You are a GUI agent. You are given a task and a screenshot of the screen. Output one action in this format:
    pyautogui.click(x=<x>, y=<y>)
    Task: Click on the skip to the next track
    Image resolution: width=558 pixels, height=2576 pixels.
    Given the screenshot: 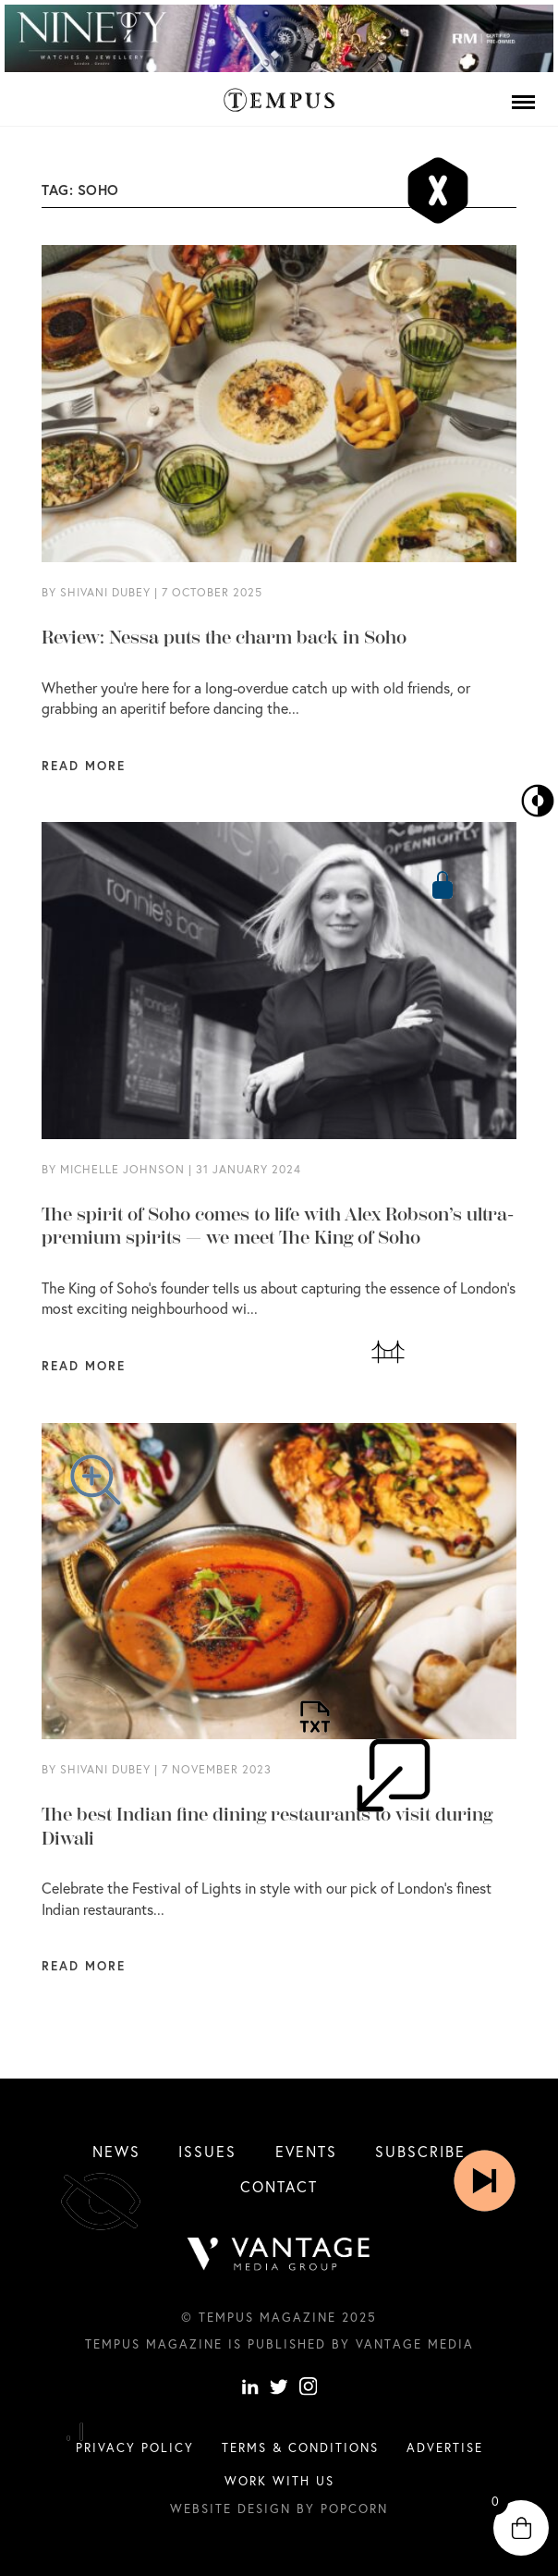 What is the action you would take?
    pyautogui.click(x=484, y=2180)
    